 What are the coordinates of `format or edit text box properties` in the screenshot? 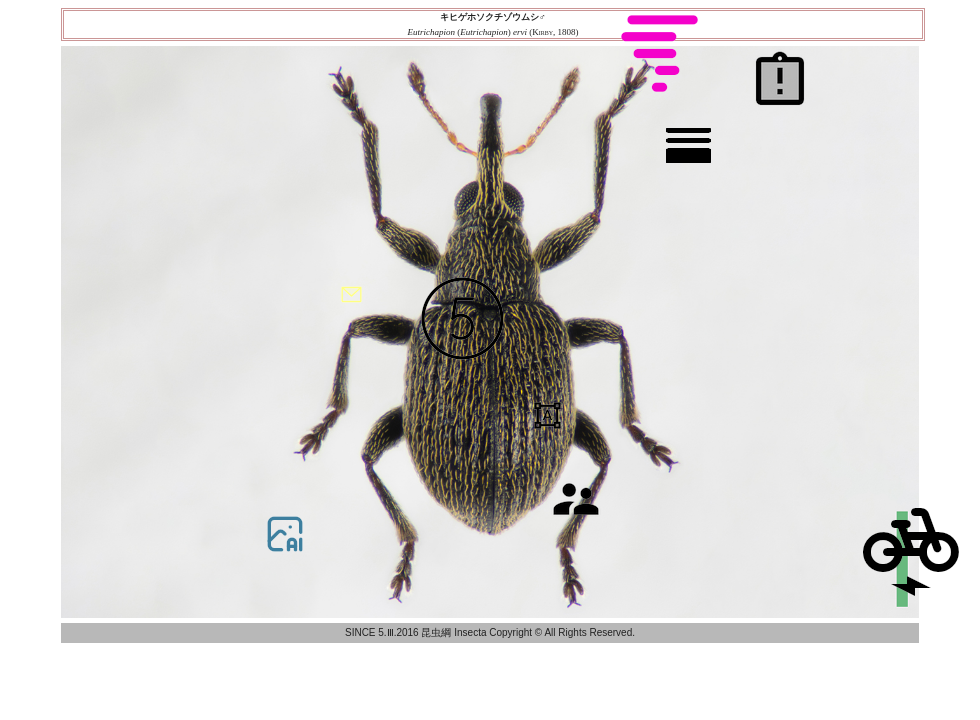 It's located at (547, 415).